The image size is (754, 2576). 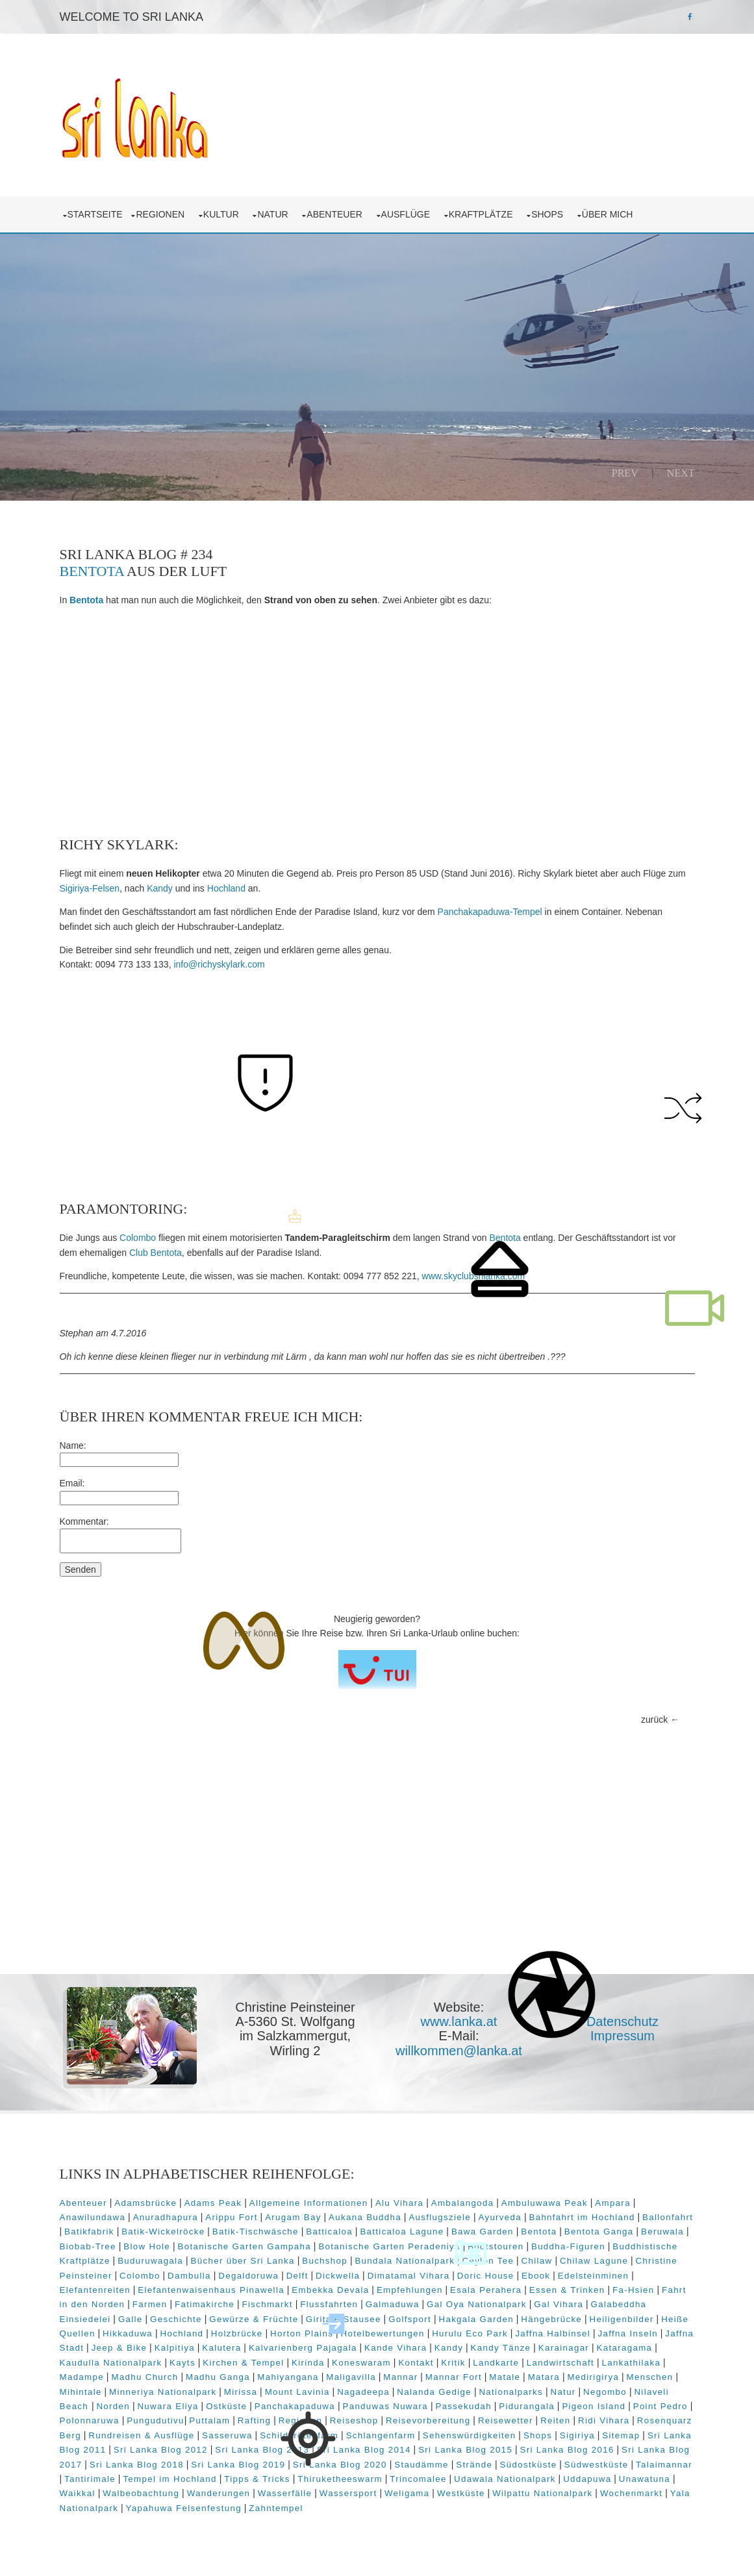 I want to click on Meta company logo, so click(x=244, y=1640).